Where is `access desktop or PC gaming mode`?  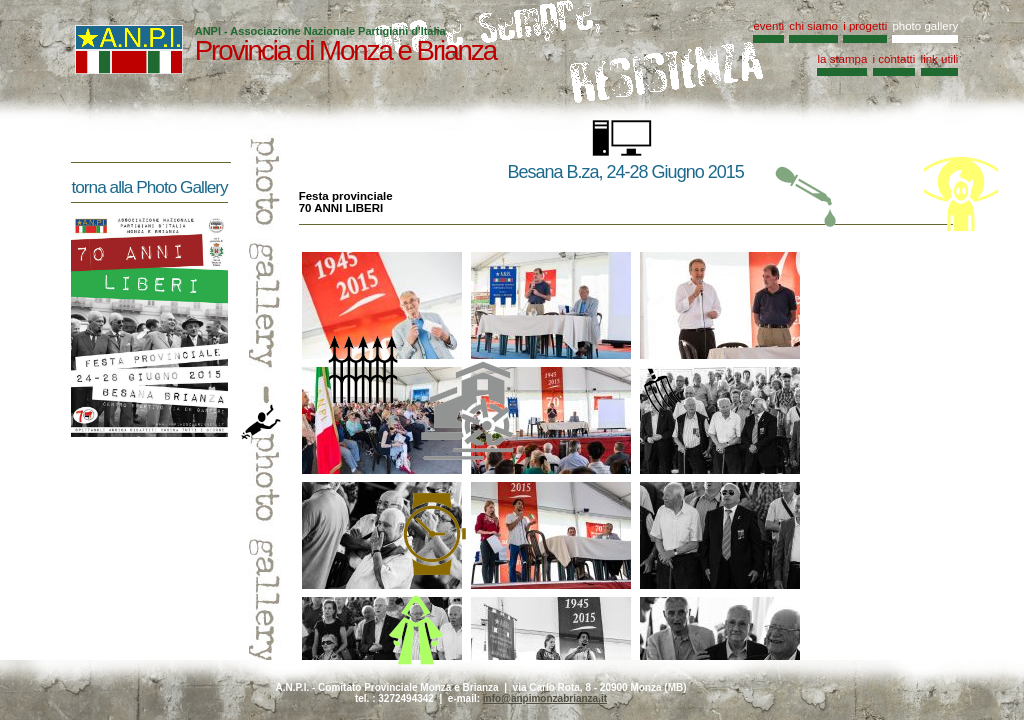
access desktop or PC gaming mode is located at coordinates (622, 138).